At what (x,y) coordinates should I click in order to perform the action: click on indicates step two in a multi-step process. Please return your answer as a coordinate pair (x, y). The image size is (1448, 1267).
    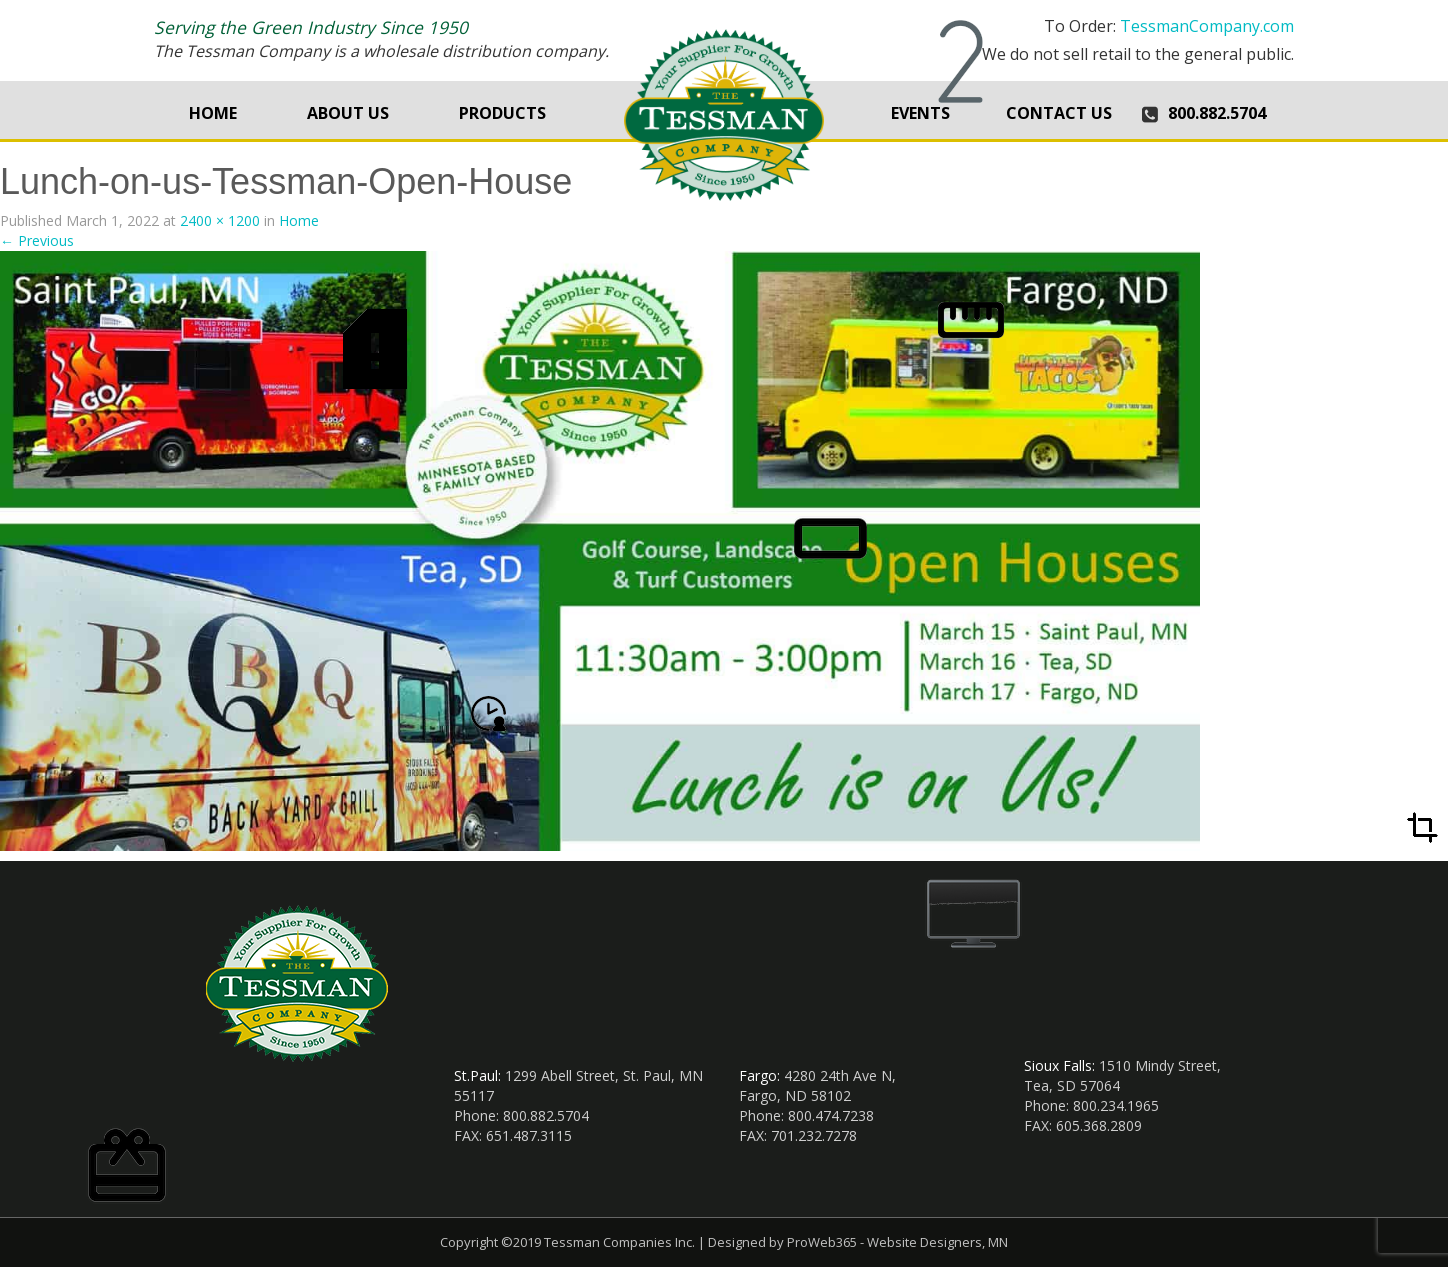
    Looking at the image, I should click on (960, 61).